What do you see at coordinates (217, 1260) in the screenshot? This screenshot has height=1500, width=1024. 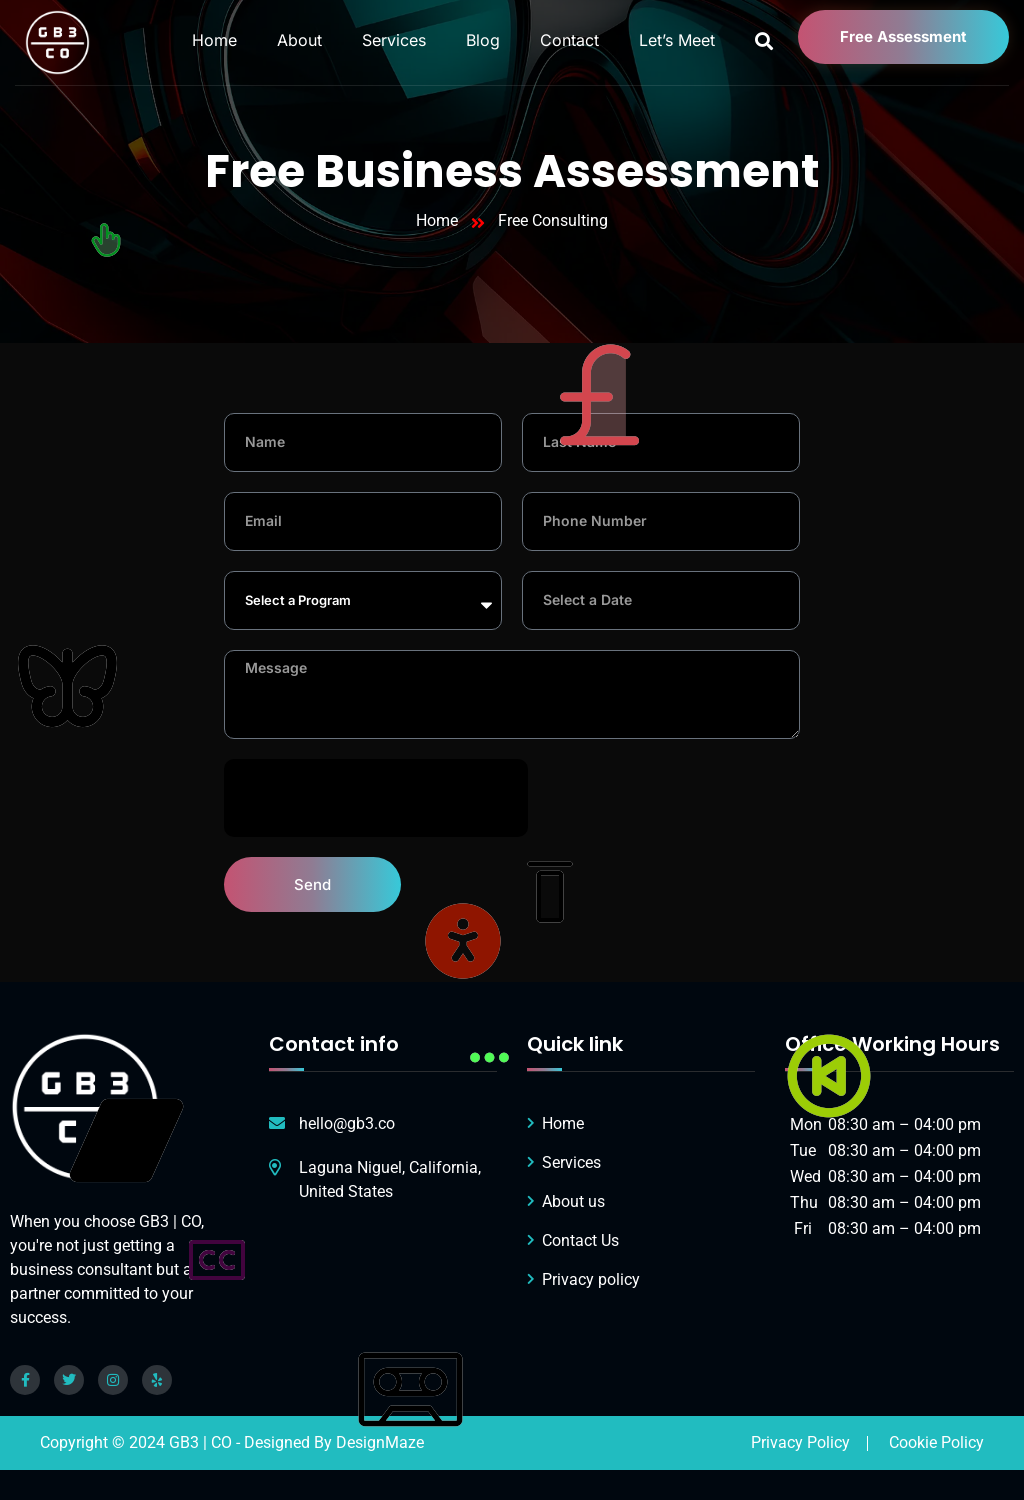 I see `enable closed captions for video content` at bounding box center [217, 1260].